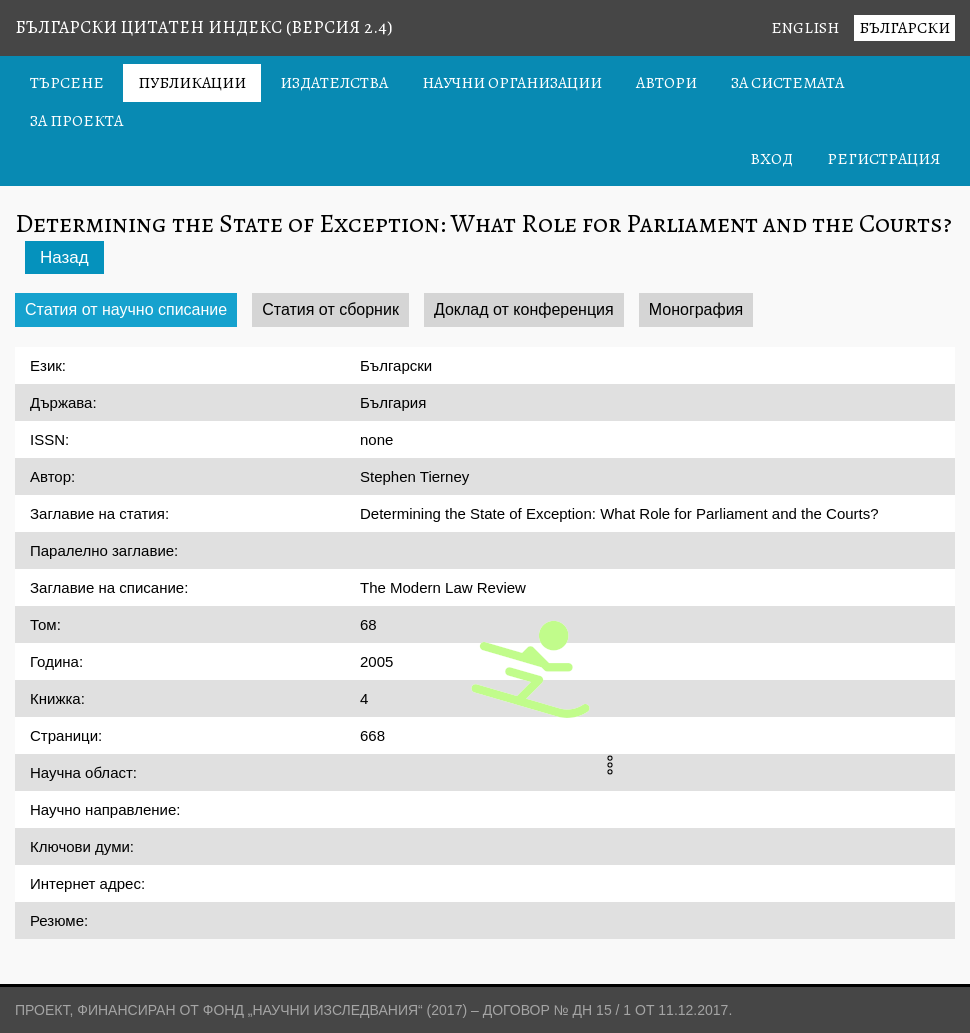  I want to click on indicates skiing or winter sports activity, so click(530, 671).